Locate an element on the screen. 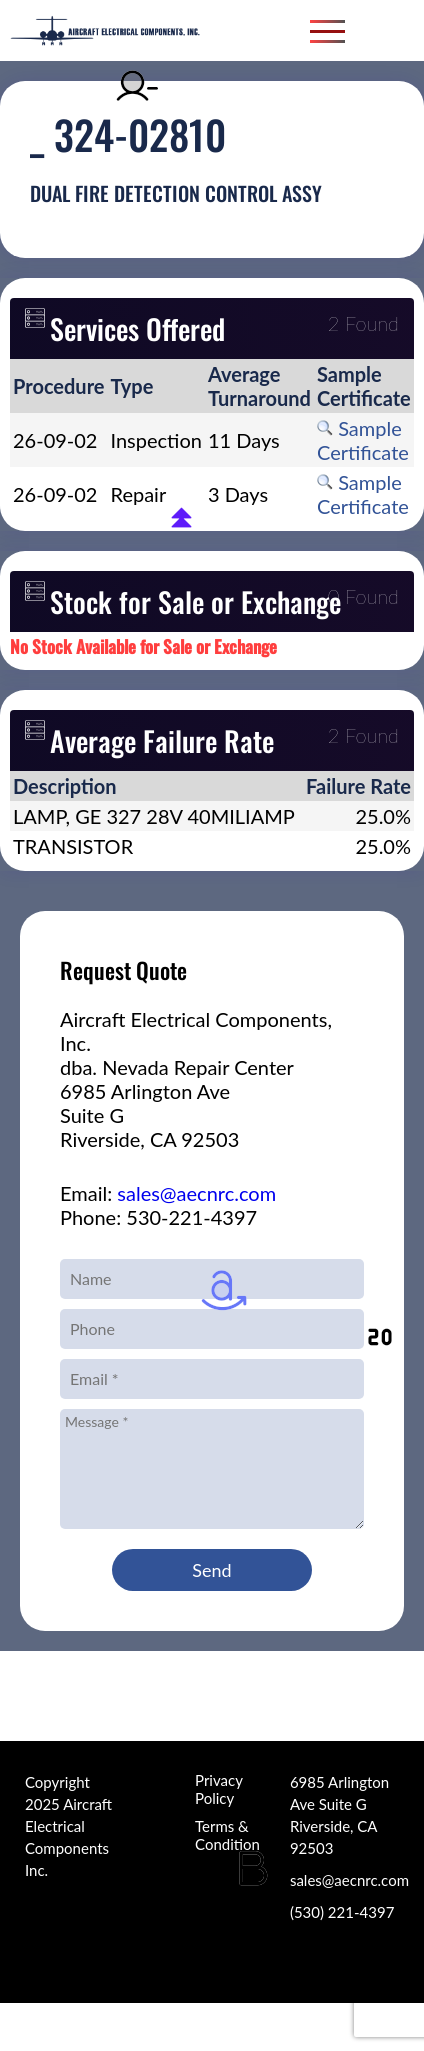 The width and height of the screenshot is (424, 2051). apply bold formatting to selected text is located at coordinates (251, 1869).